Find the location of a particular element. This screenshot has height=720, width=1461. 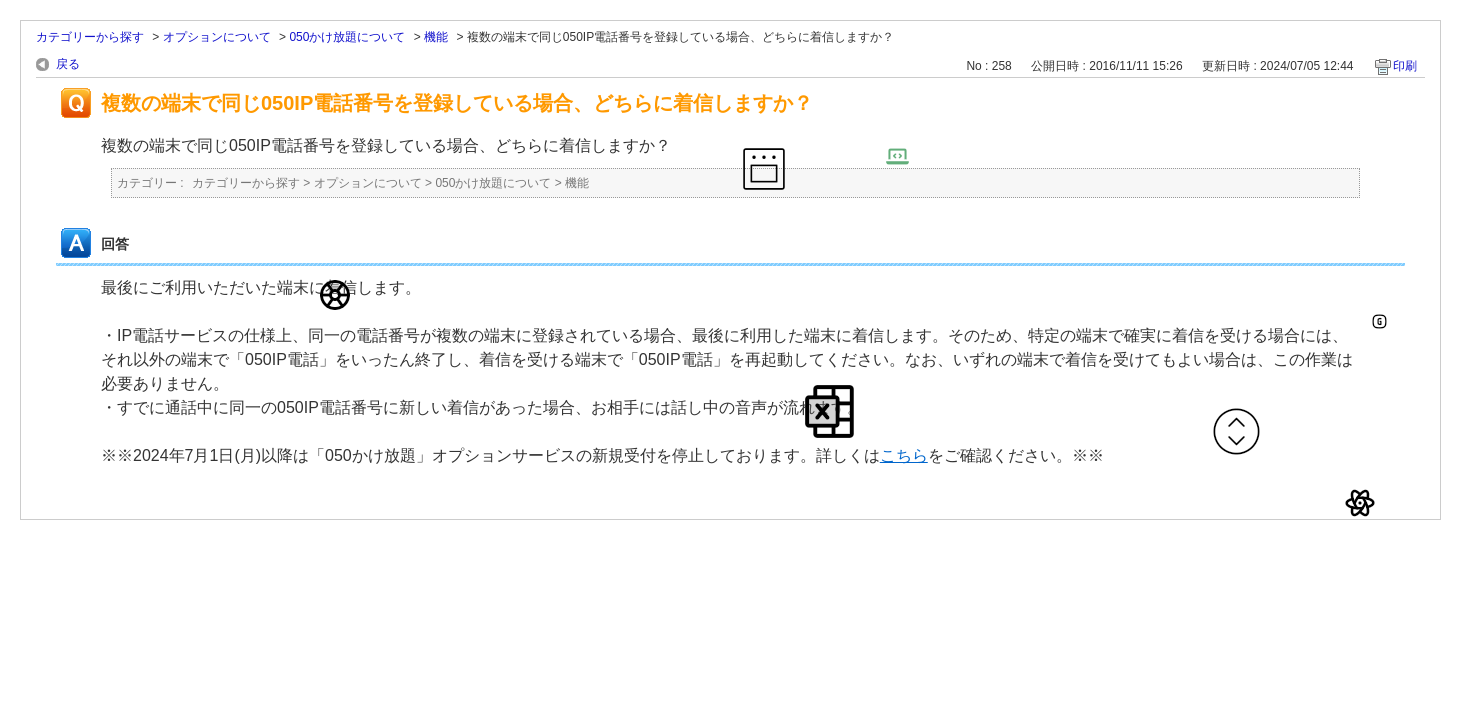

access oven or cooking appliance controls is located at coordinates (764, 169).